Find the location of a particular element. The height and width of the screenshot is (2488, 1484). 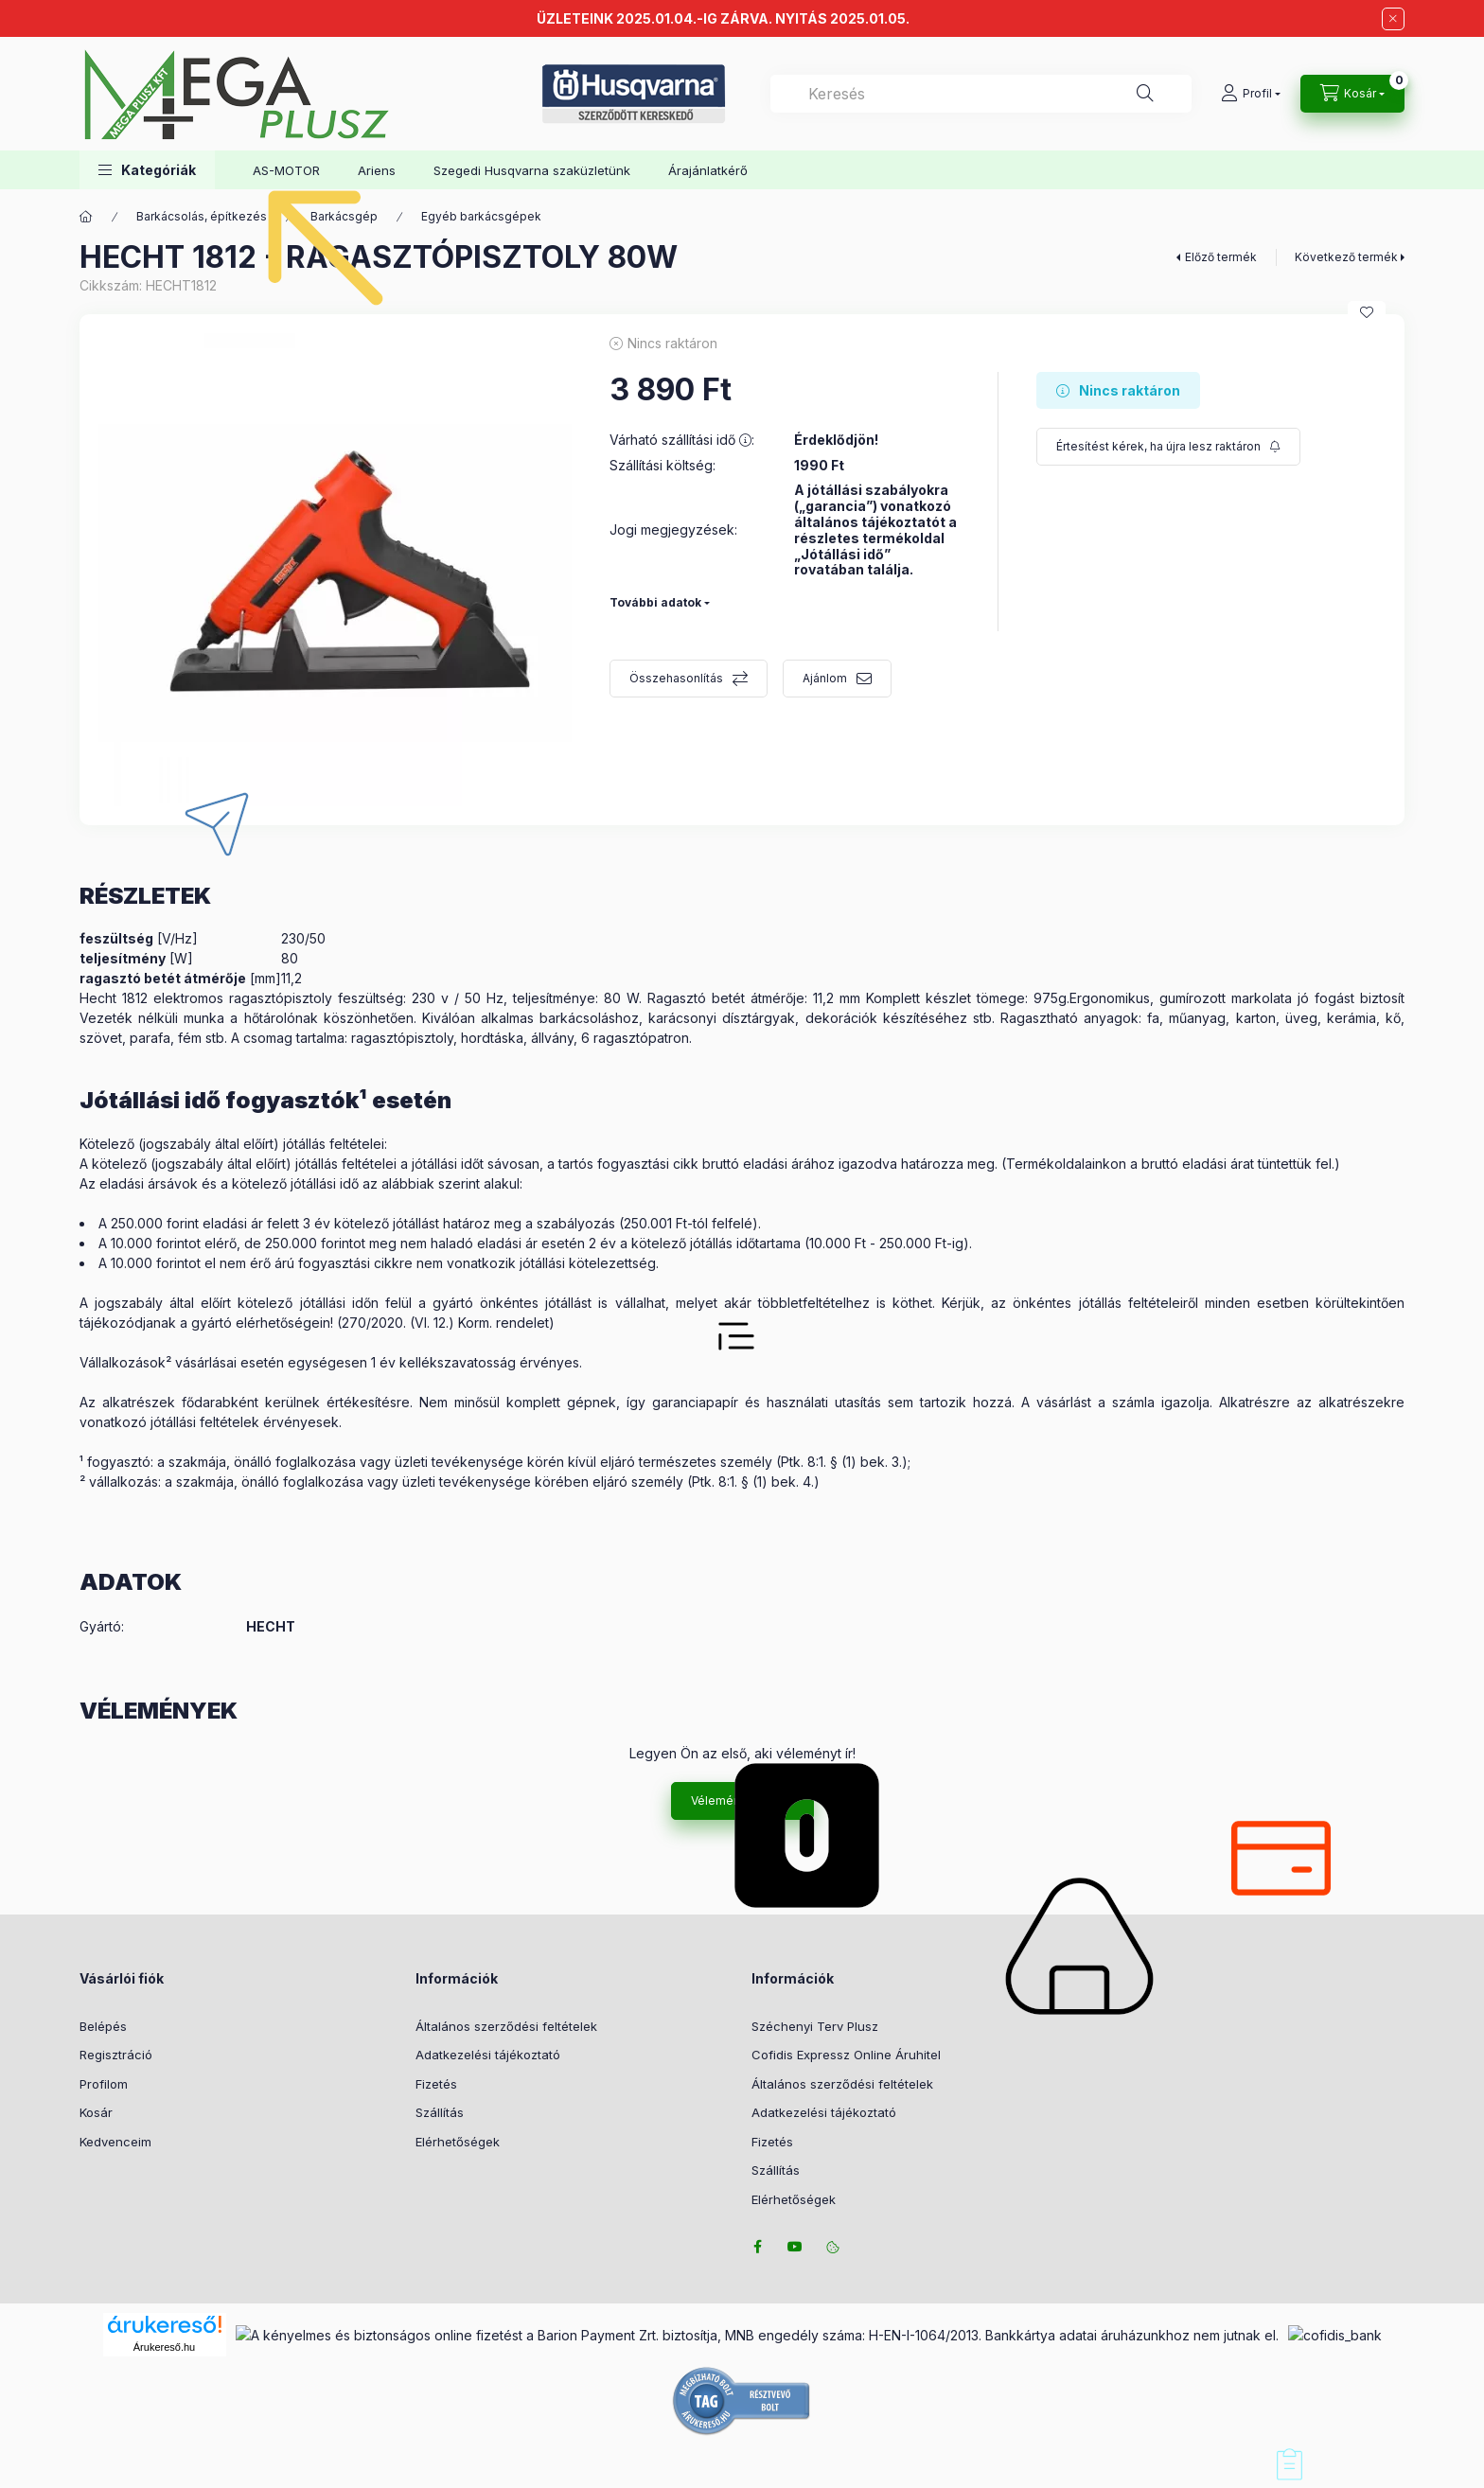

send a message is located at coordinates (219, 821).